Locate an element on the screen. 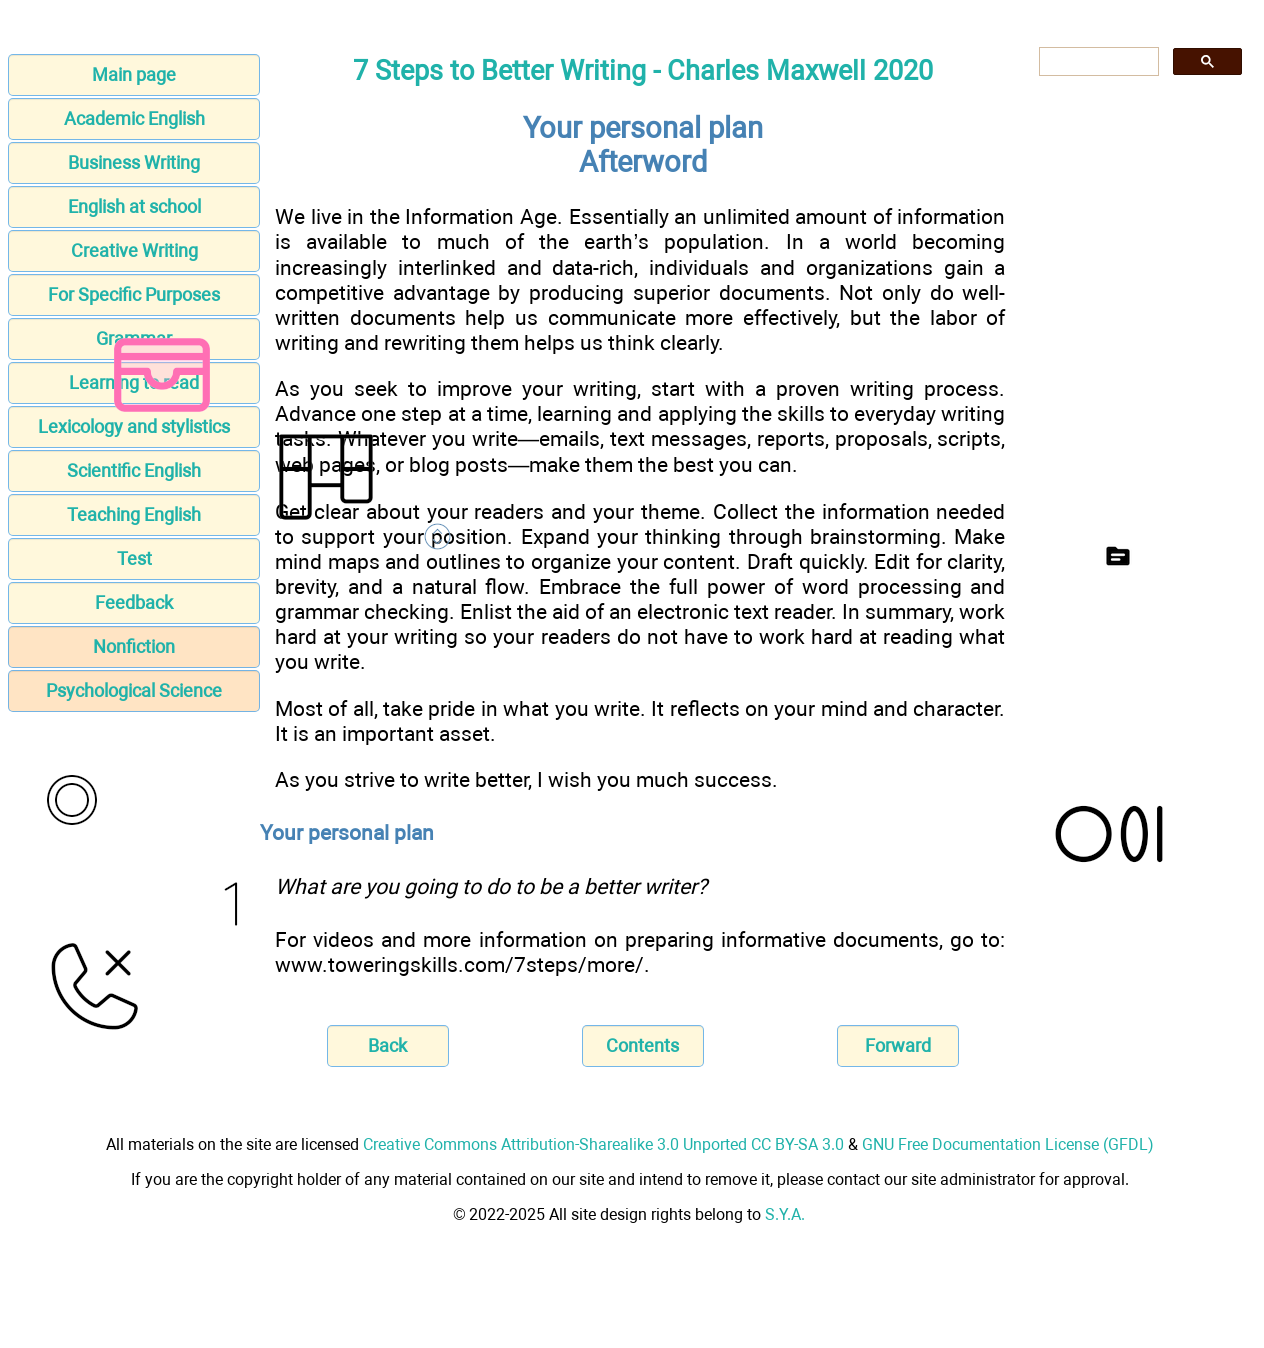  access your wallet or saved payment methods is located at coordinates (162, 375).